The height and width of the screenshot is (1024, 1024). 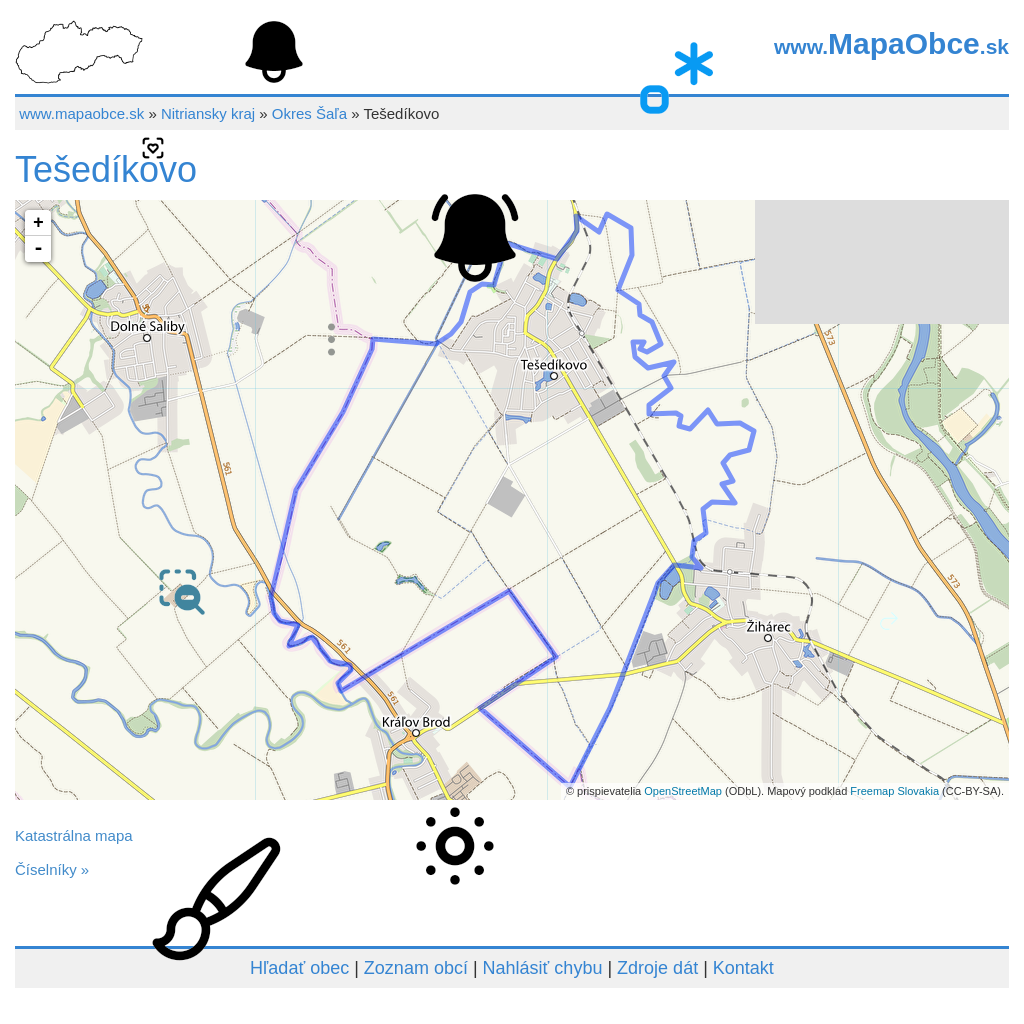 I want to click on redo last action, so click(x=889, y=621).